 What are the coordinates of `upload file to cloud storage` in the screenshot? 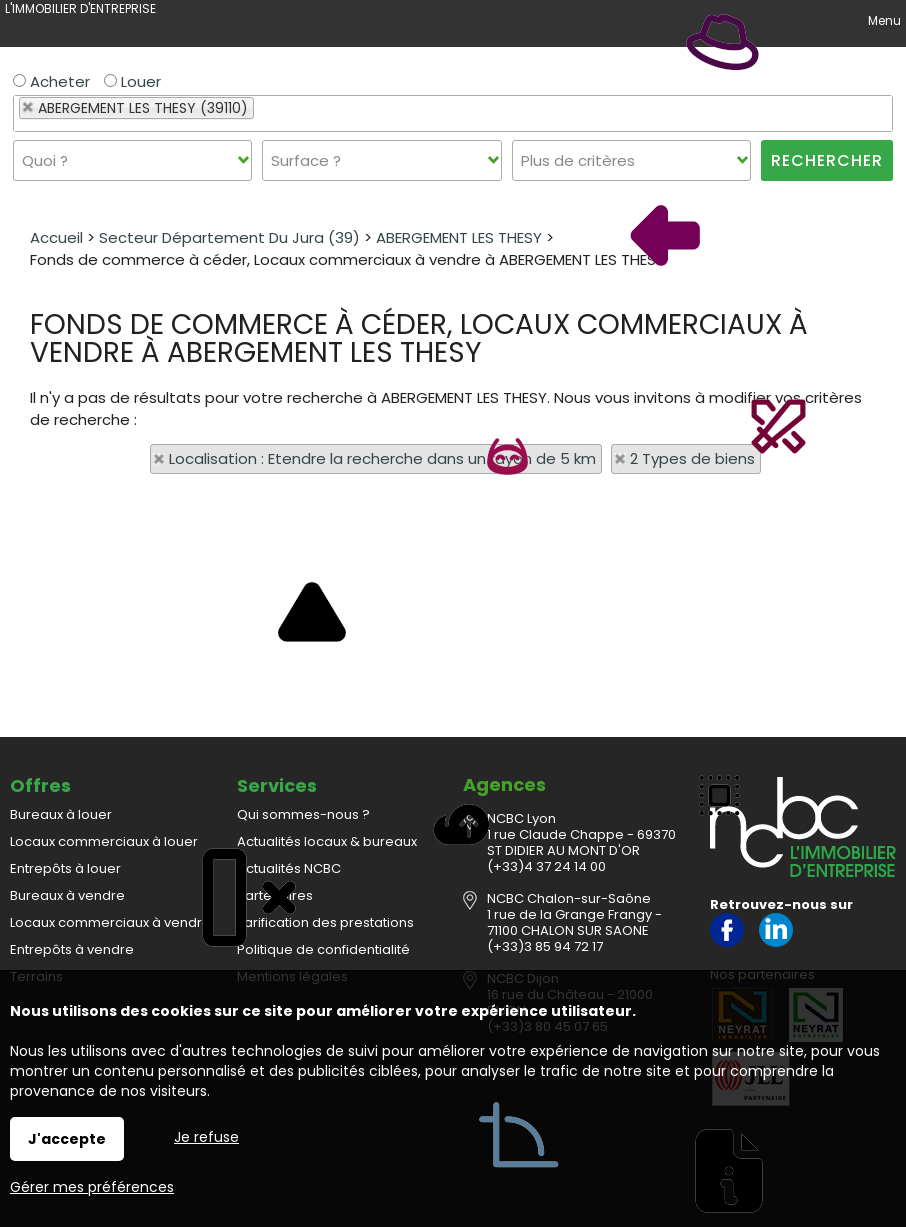 It's located at (461, 824).